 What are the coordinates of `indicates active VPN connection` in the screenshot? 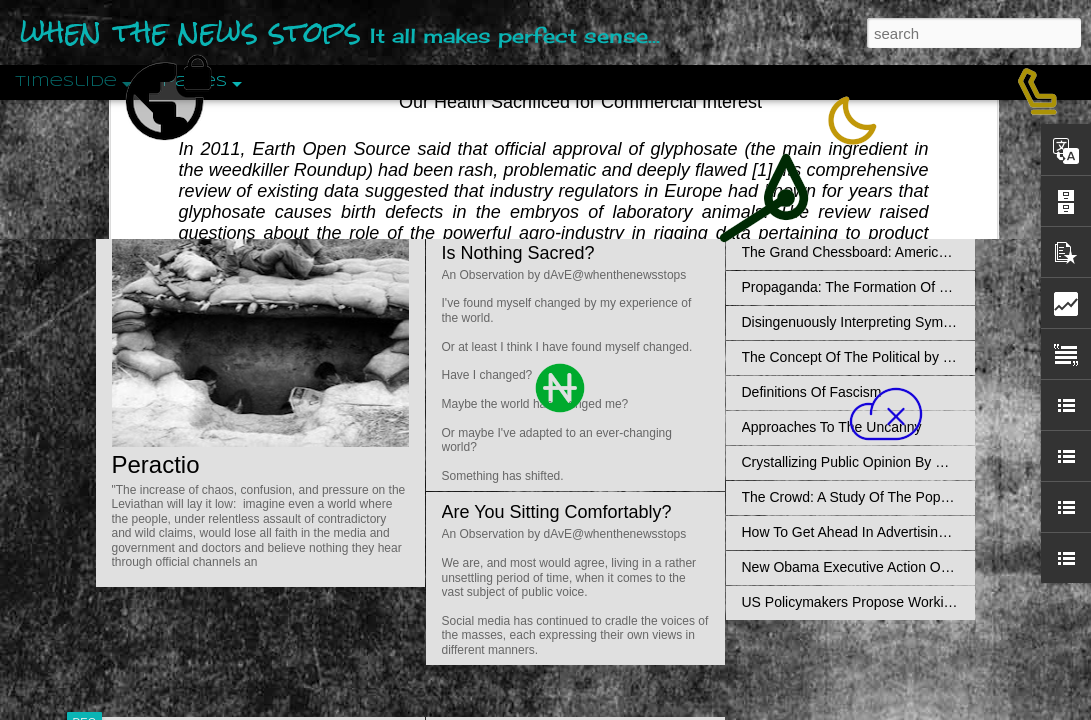 It's located at (168, 97).